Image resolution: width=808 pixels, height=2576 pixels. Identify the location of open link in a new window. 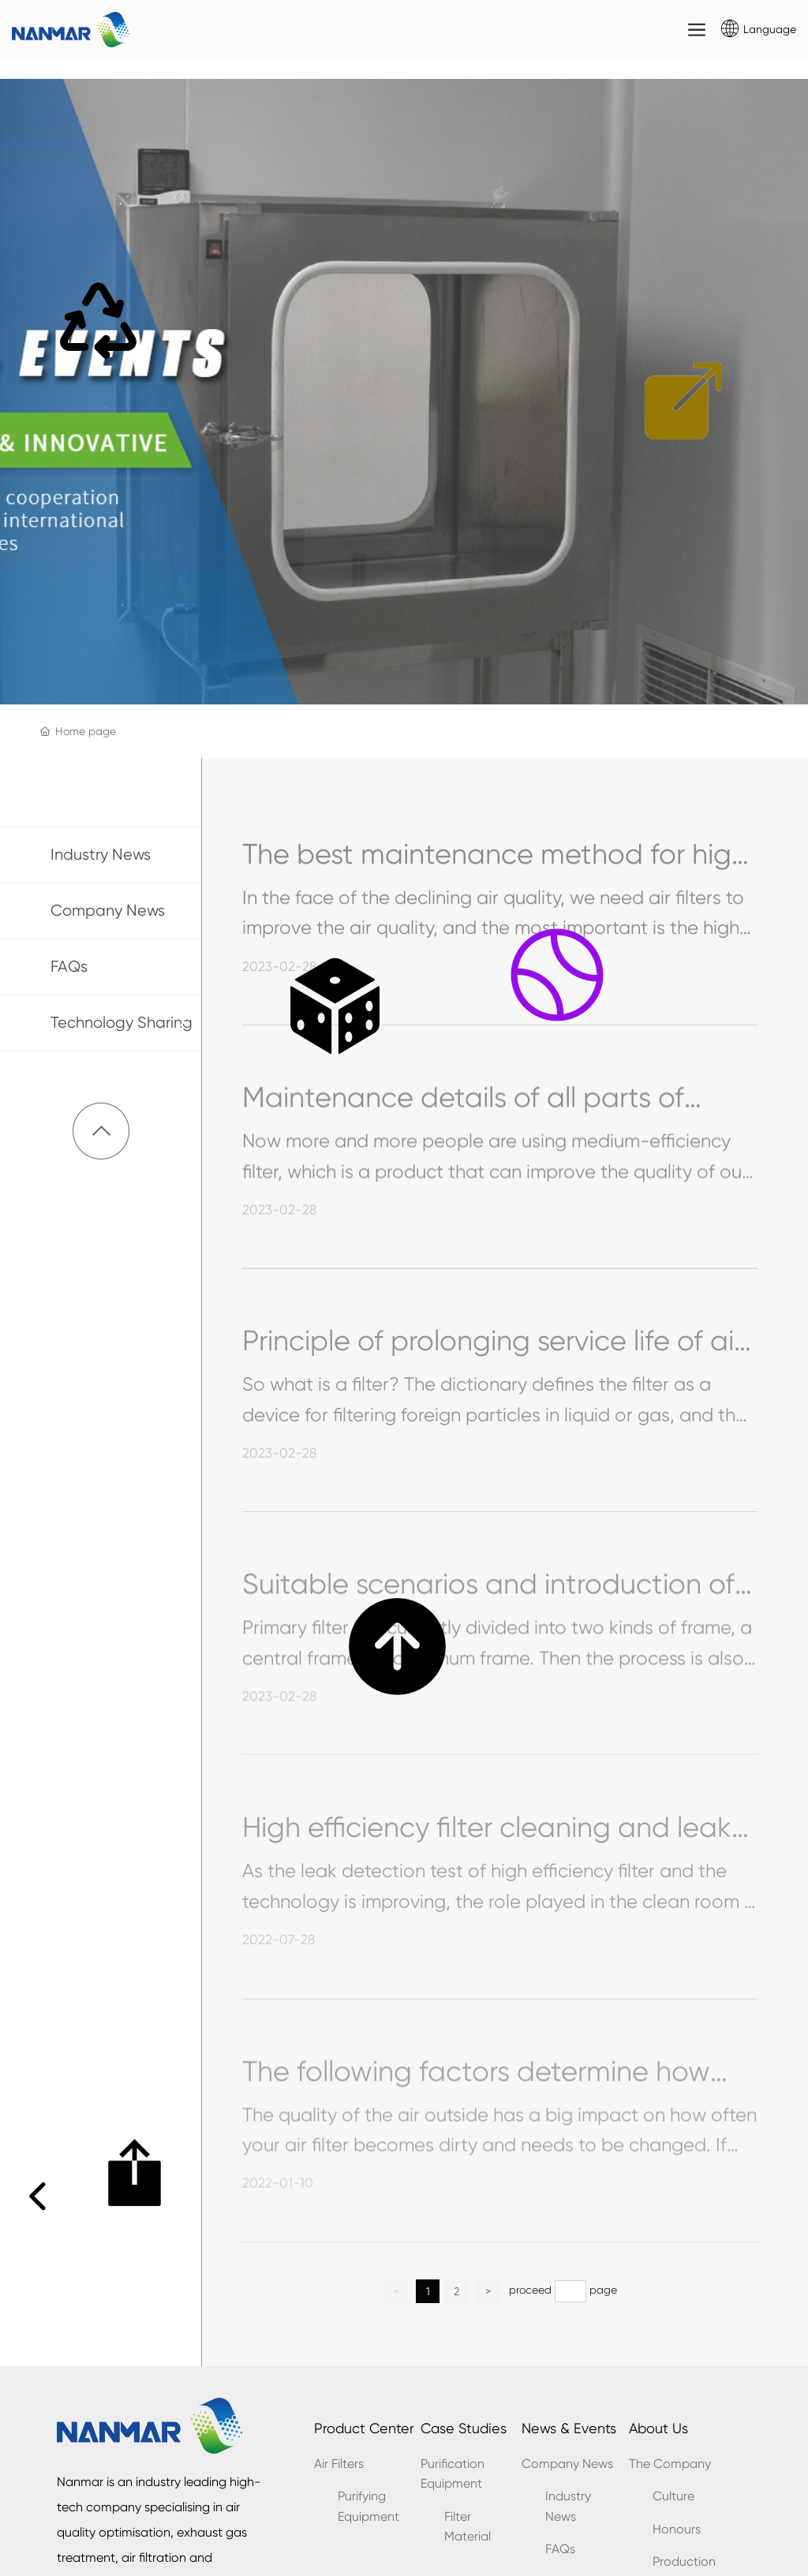
(683, 401).